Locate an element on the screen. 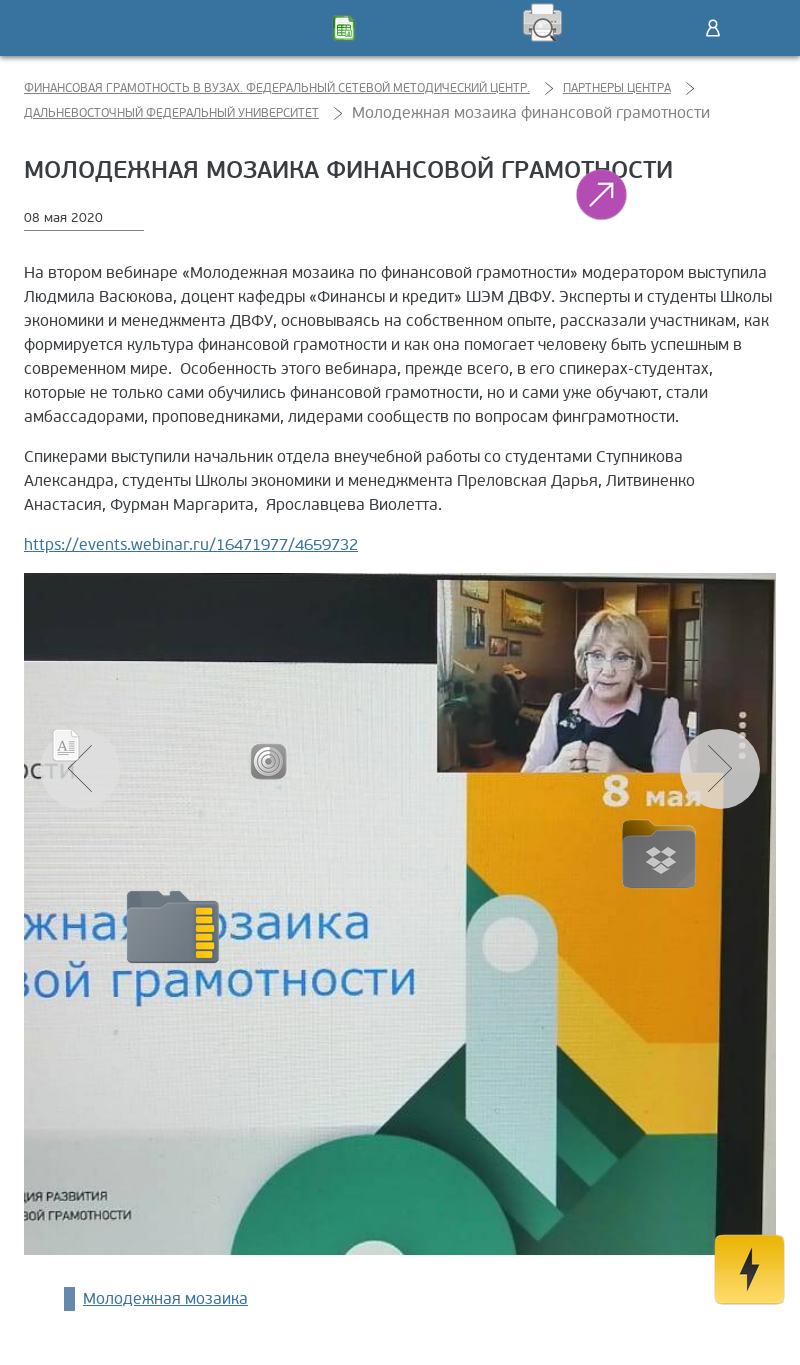  open your dropbox synced folder is located at coordinates (659, 854).